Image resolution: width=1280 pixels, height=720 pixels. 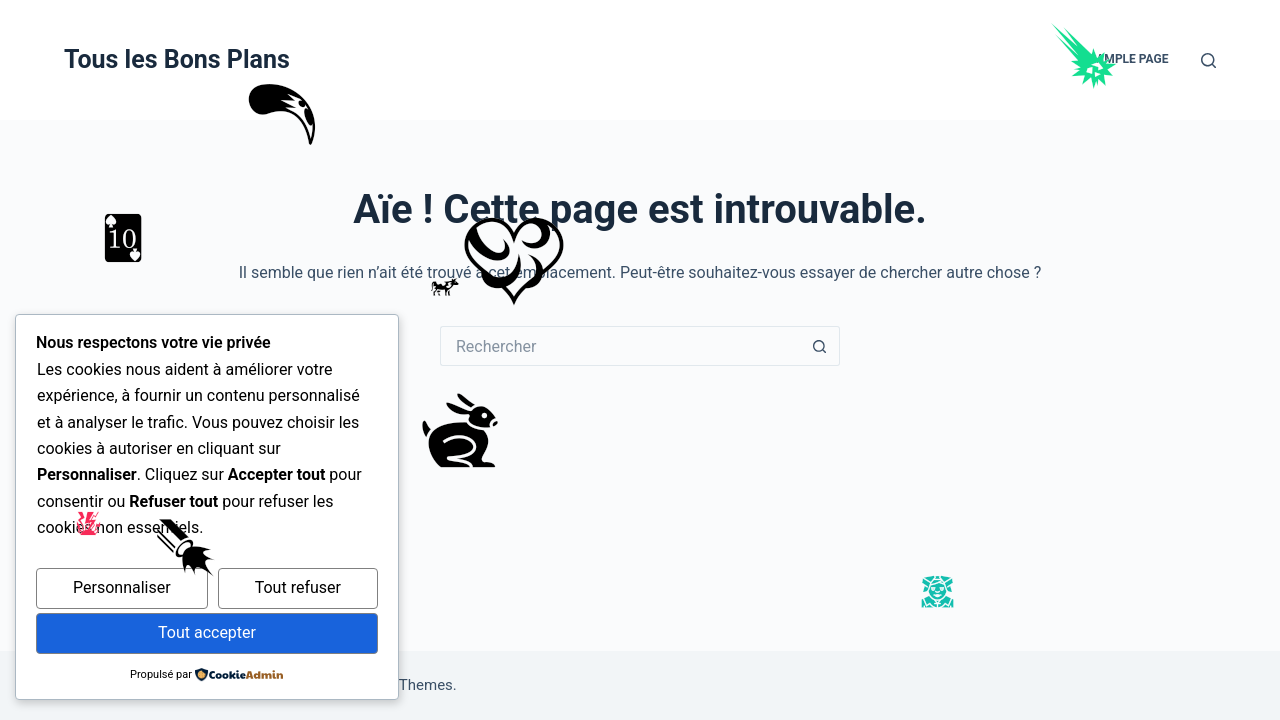 I want to click on indicates an eldritch or lovecraftian game element, so click(x=514, y=259).